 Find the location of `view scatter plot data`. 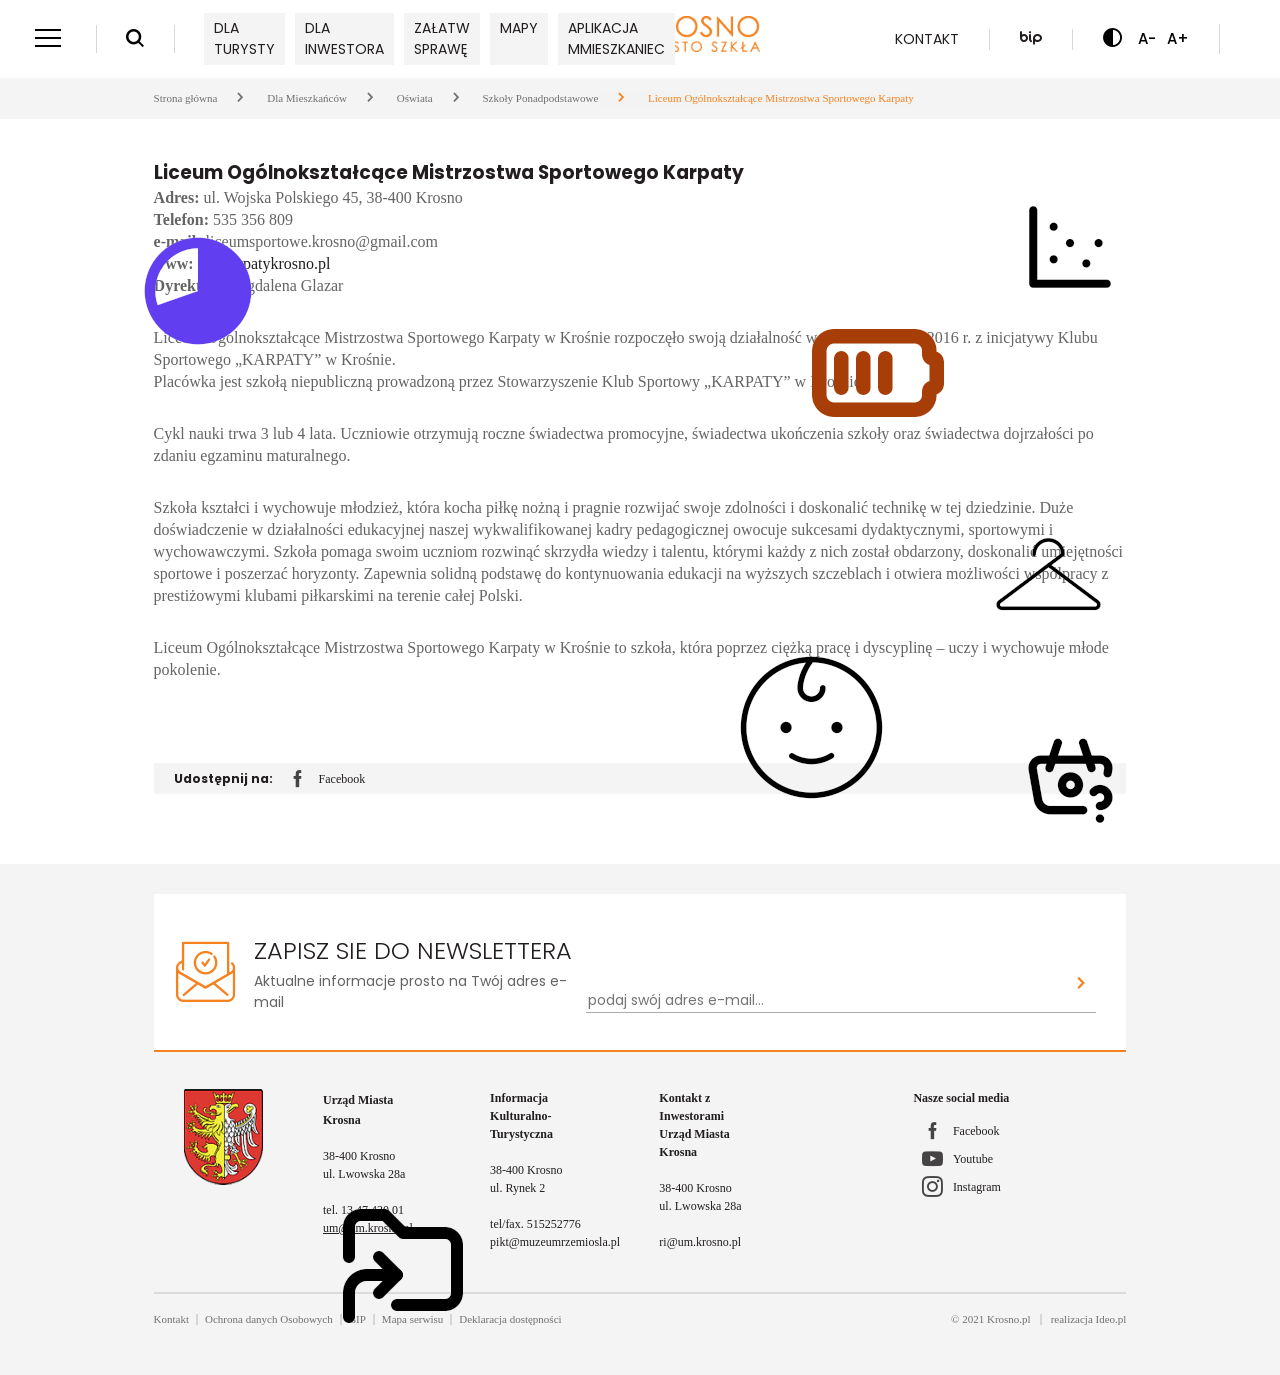

view scatter plot data is located at coordinates (1070, 247).